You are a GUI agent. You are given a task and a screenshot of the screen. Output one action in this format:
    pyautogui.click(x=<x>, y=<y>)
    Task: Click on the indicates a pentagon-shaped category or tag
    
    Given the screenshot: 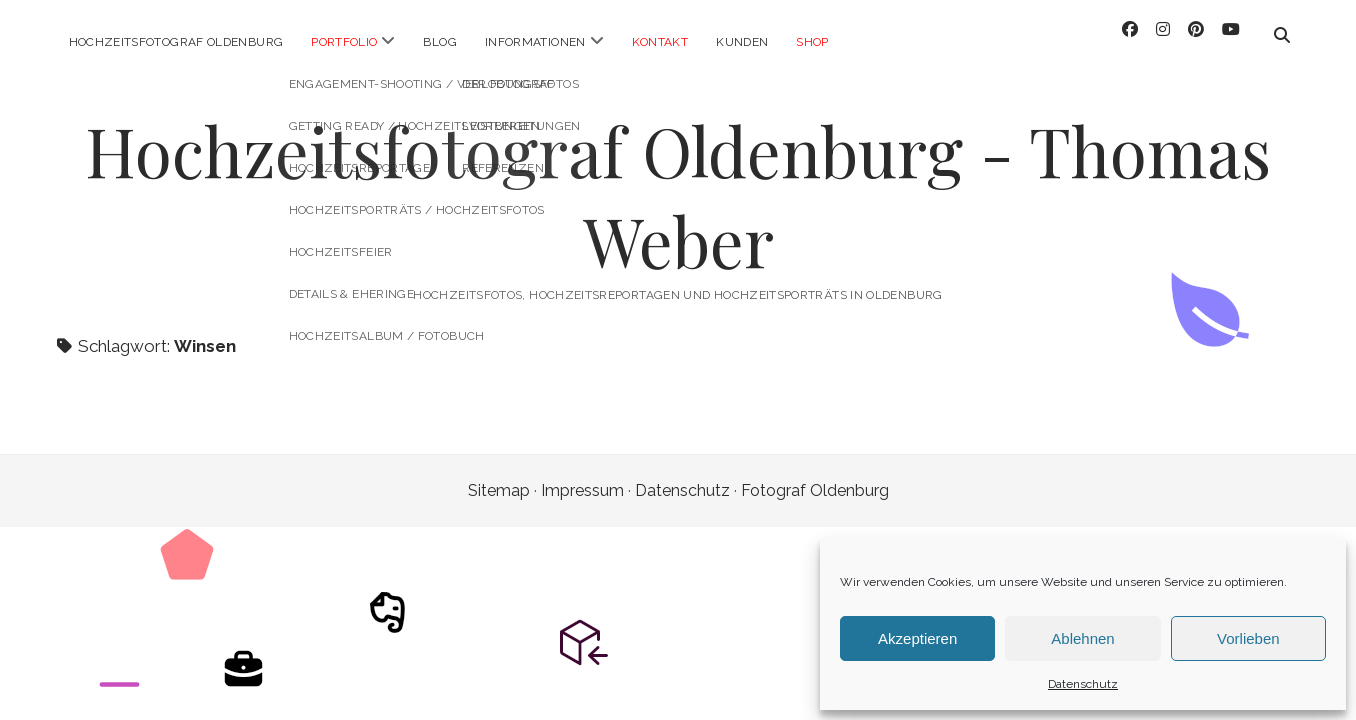 What is the action you would take?
    pyautogui.click(x=187, y=555)
    